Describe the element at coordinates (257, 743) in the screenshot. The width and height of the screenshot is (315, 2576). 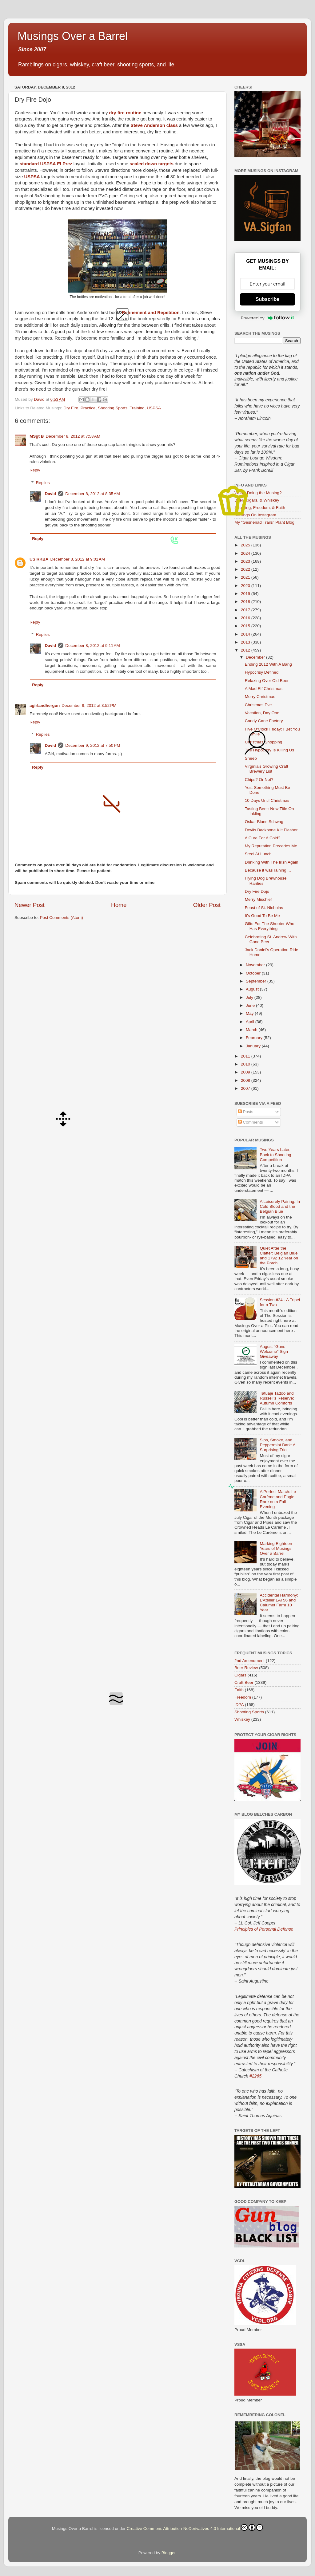
I see `view your profile` at that location.